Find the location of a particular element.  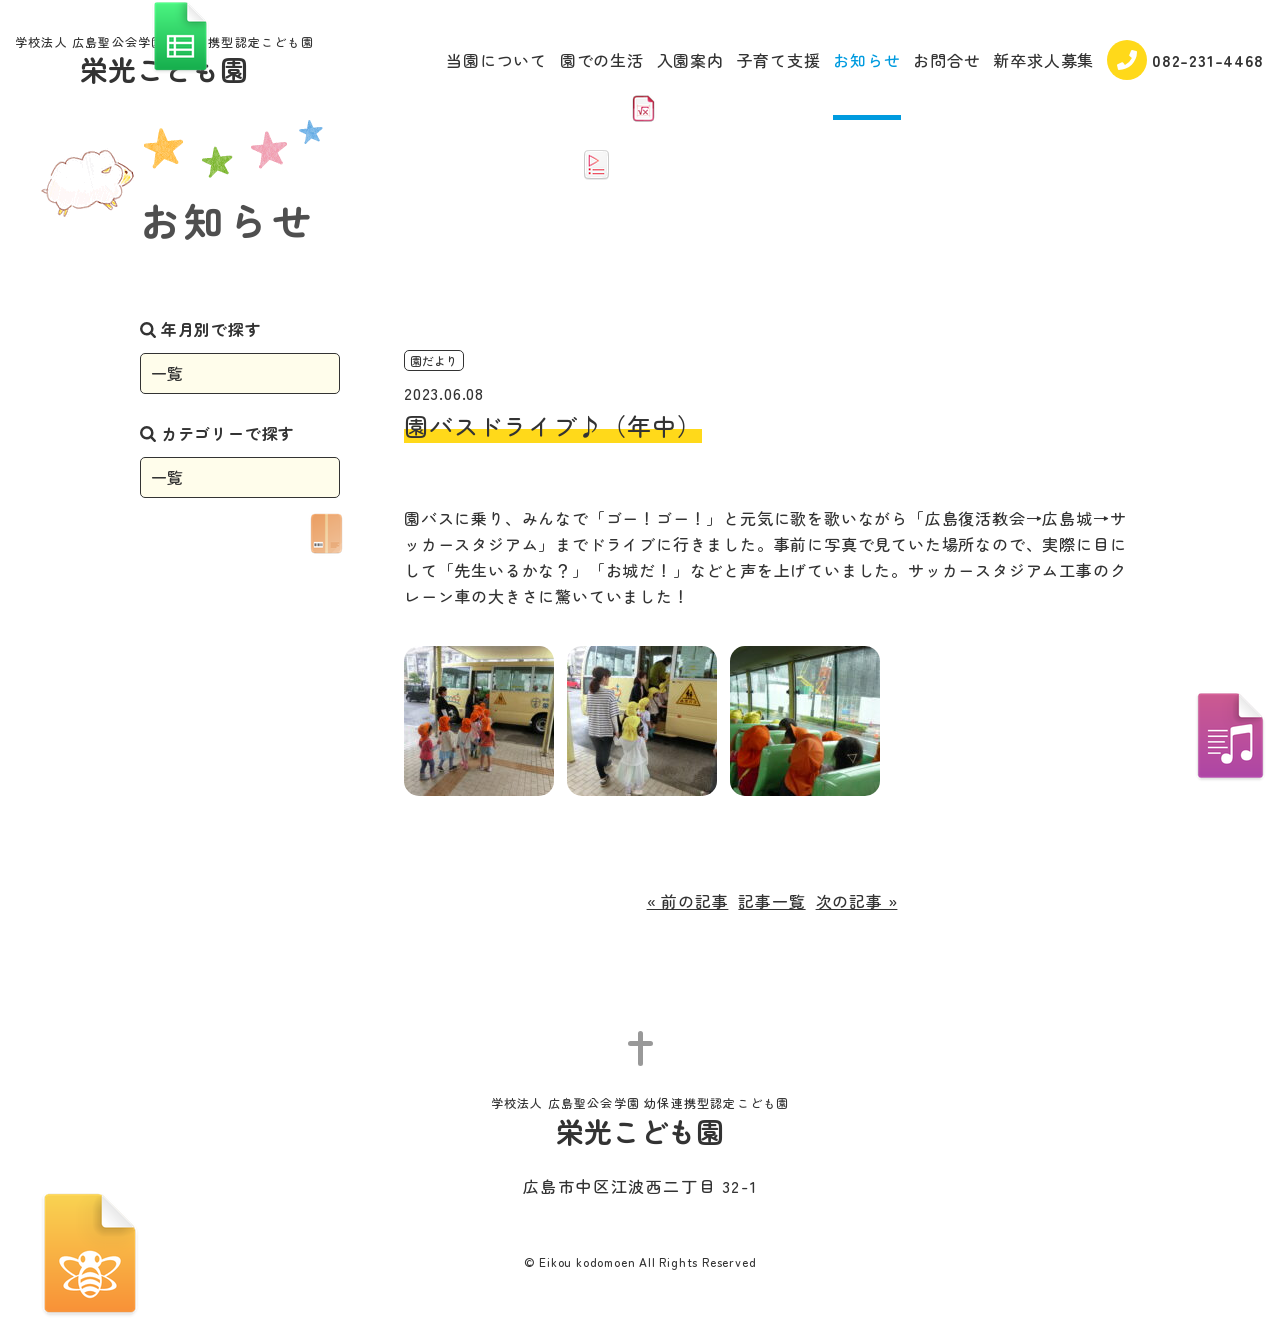

an mpegurl audio playlist file is located at coordinates (596, 164).